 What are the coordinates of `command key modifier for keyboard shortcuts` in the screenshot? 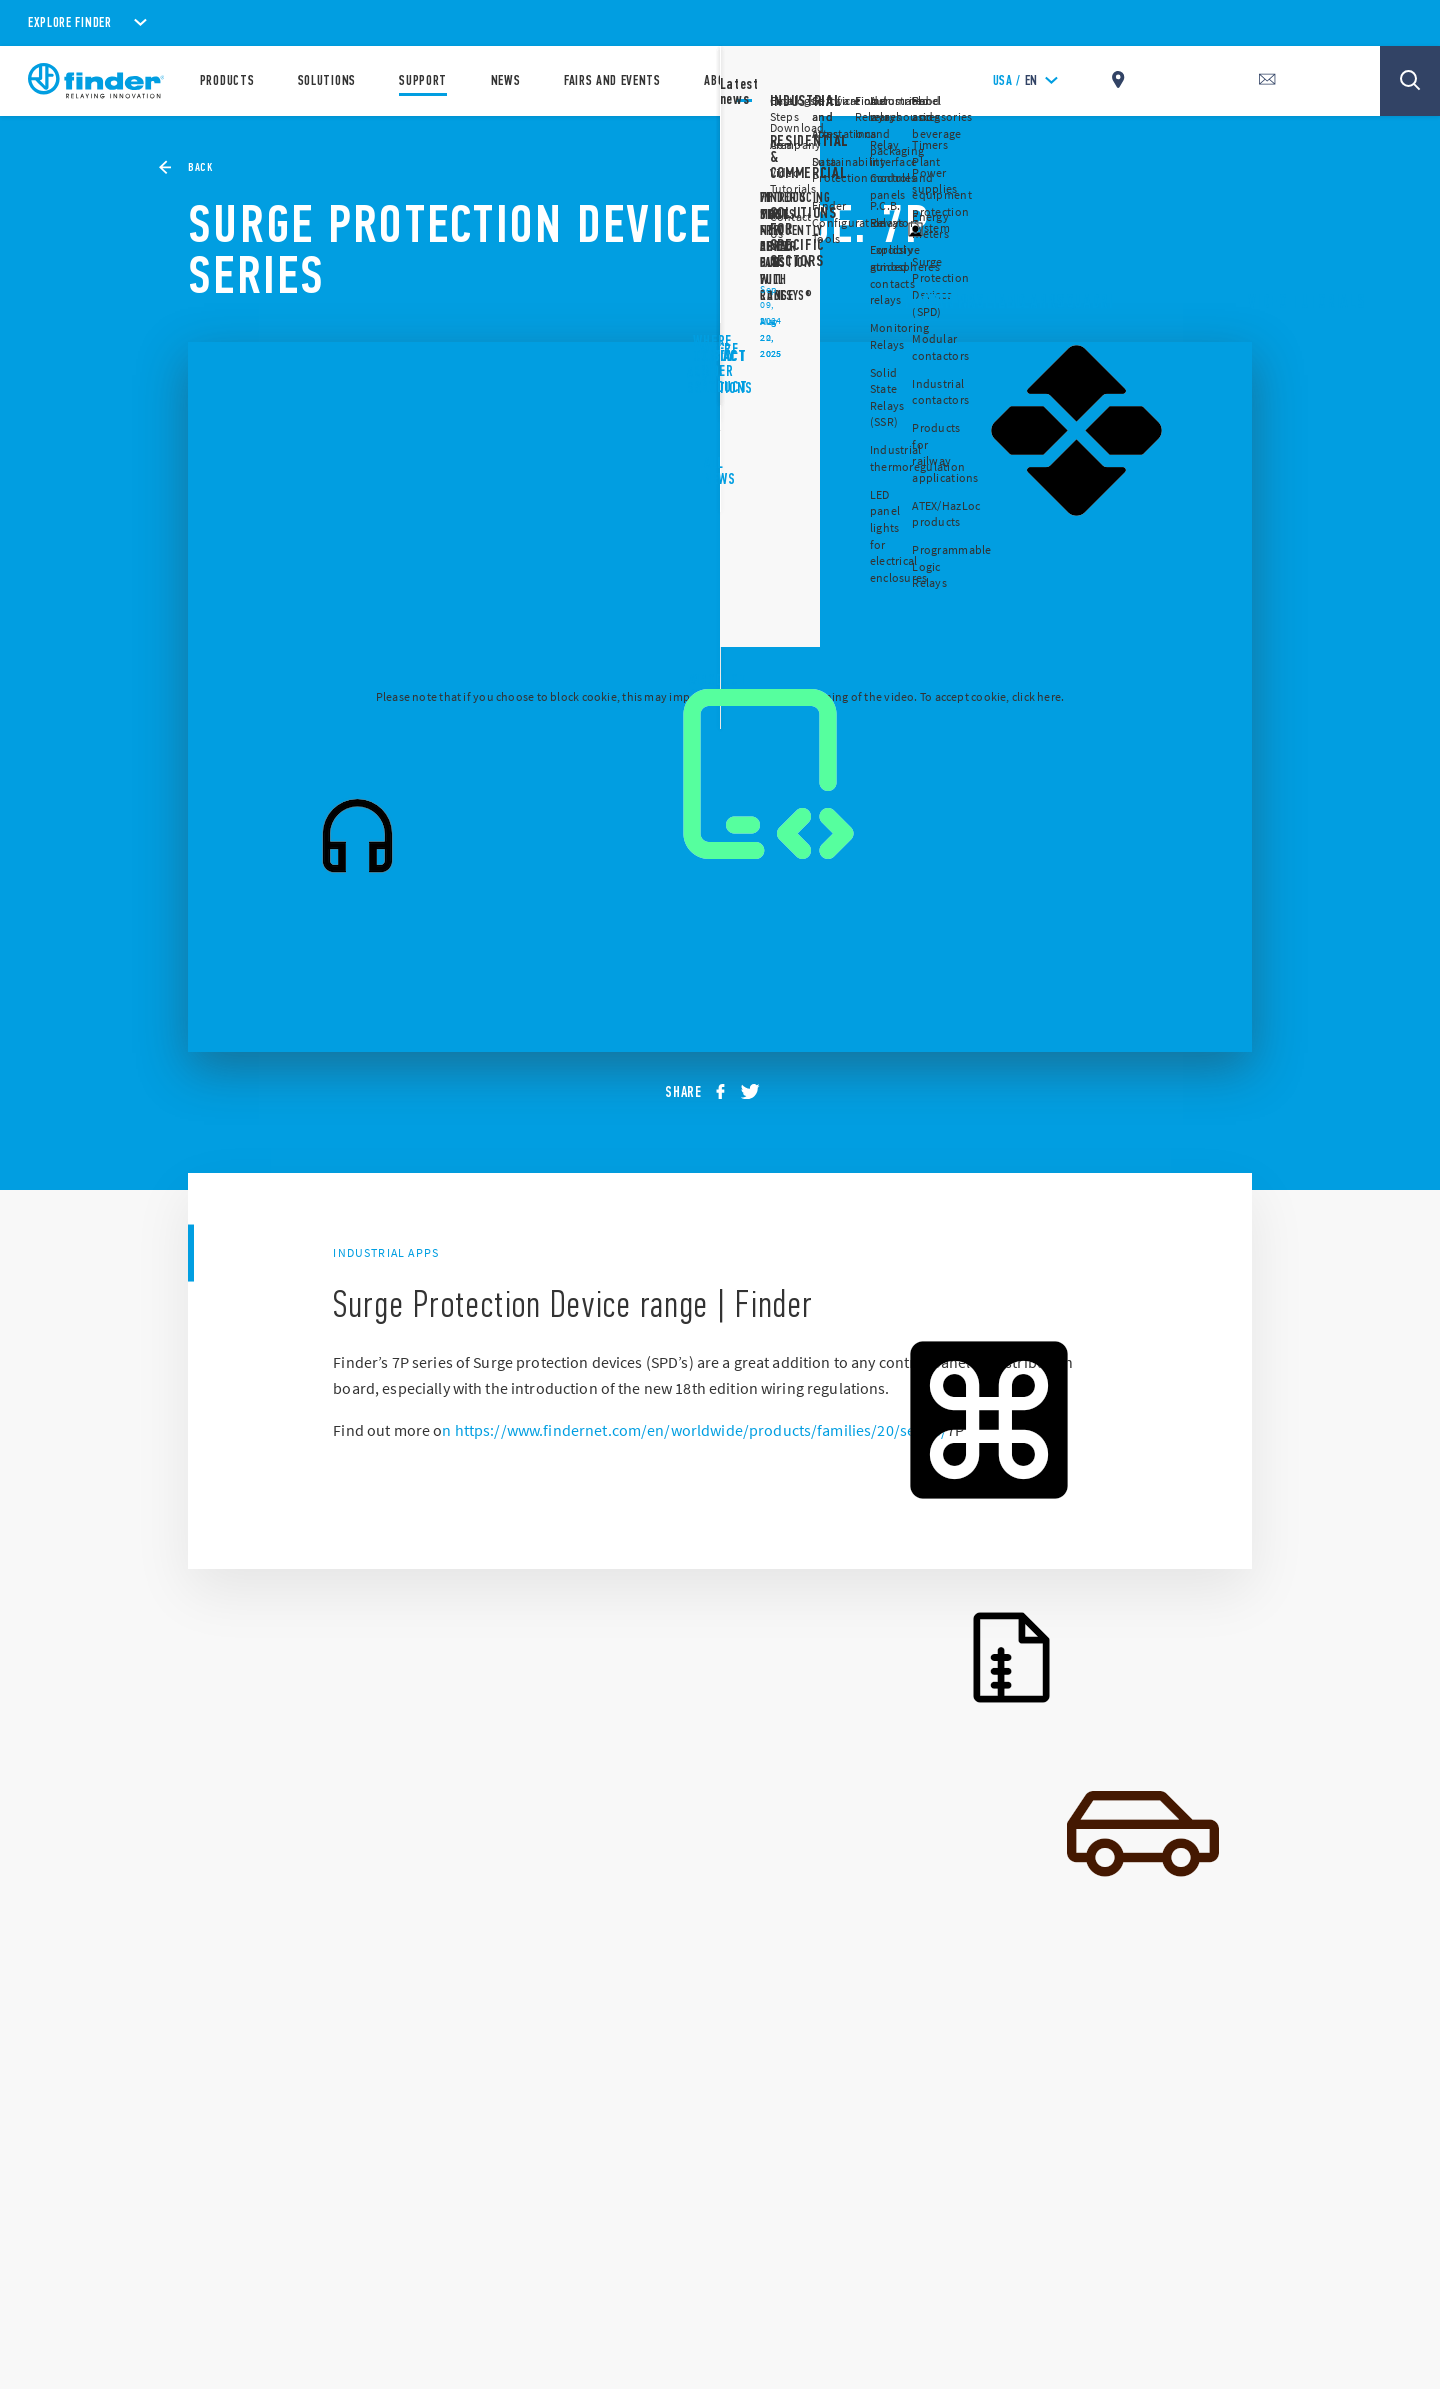 It's located at (989, 1420).